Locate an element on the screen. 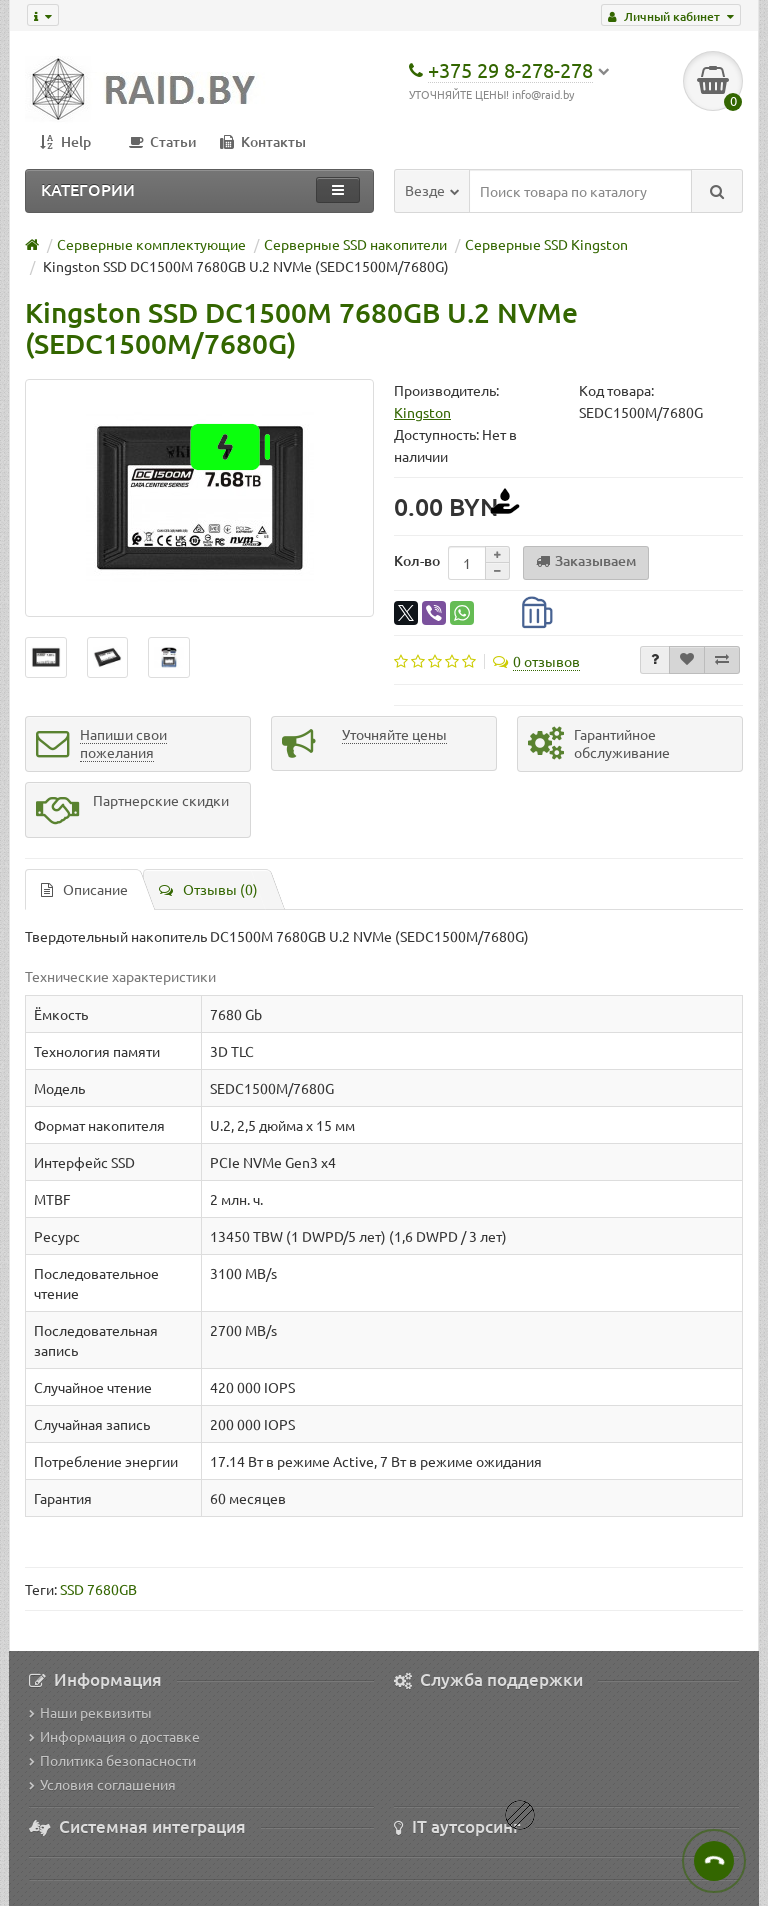  access water conservation settings is located at coordinates (505, 501).